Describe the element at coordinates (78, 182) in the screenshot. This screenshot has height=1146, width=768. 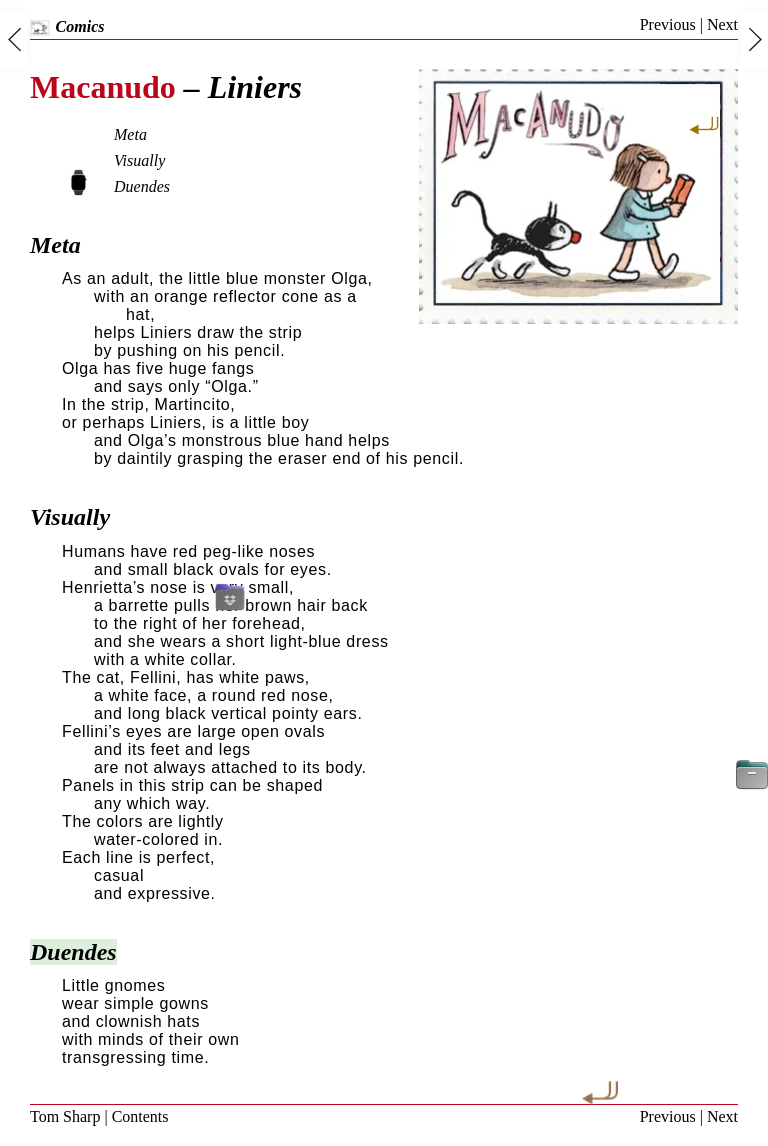
I see `apple watch series 10 device icon` at that location.